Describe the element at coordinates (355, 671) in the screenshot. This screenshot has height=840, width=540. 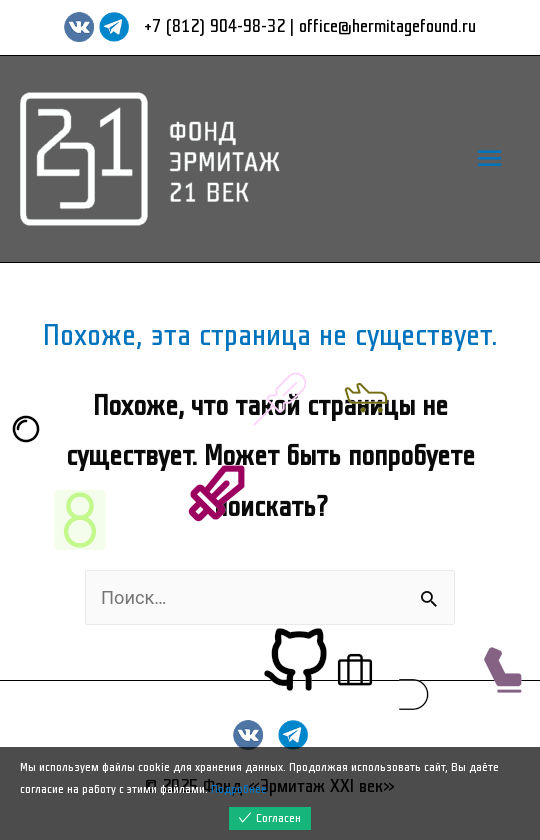
I see `access travel or trip planning features` at that location.